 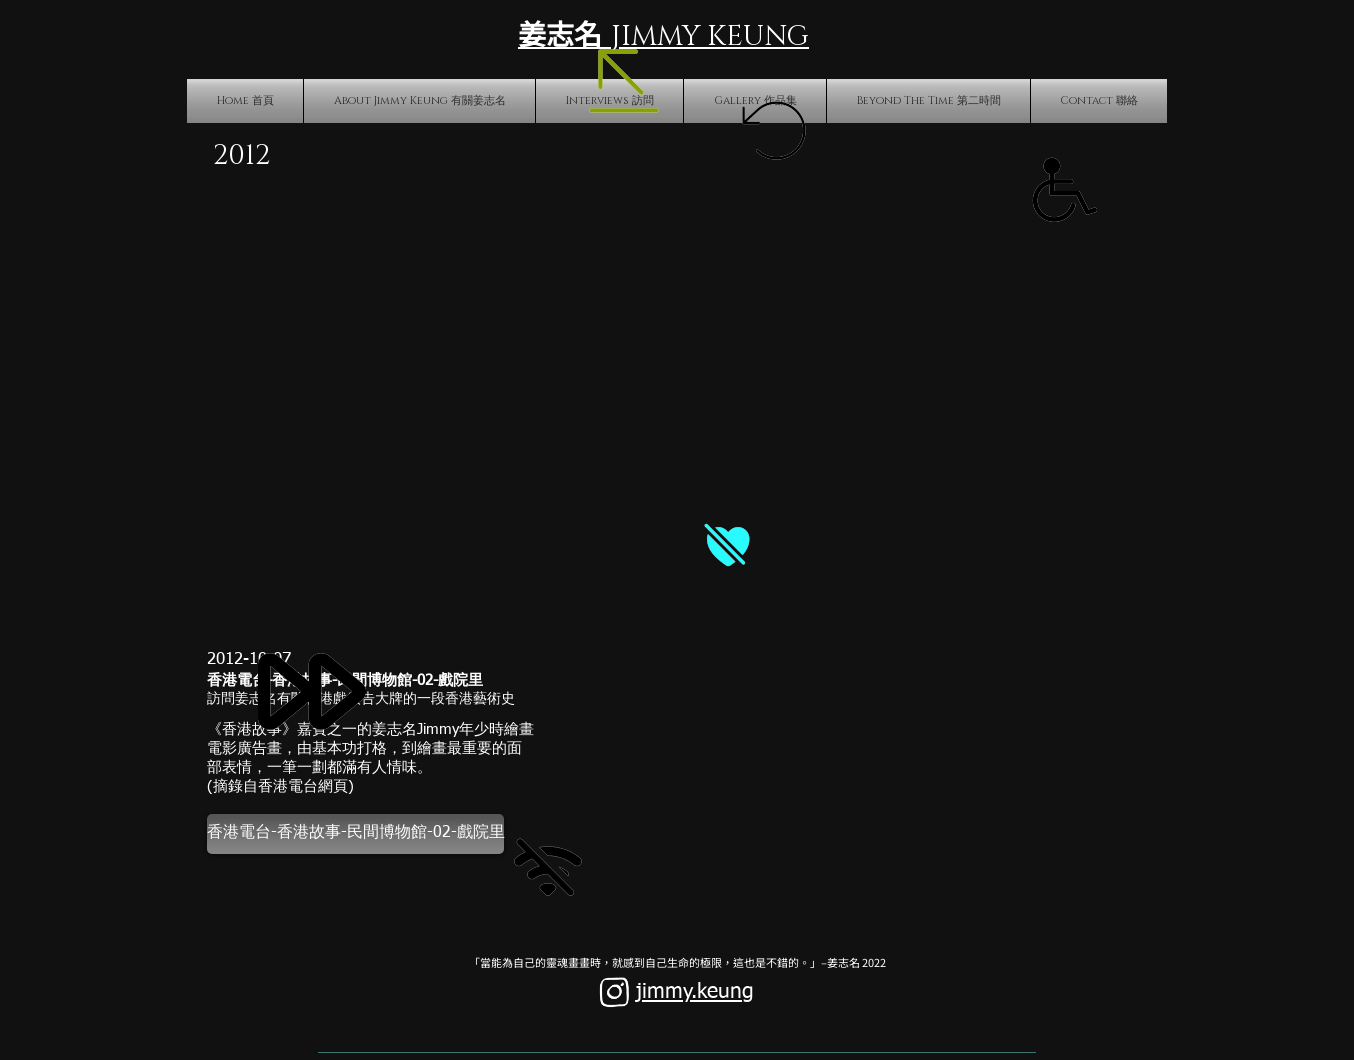 What do you see at coordinates (1059, 191) in the screenshot?
I see `indicates wheelchair accessible facility or entrance` at bounding box center [1059, 191].